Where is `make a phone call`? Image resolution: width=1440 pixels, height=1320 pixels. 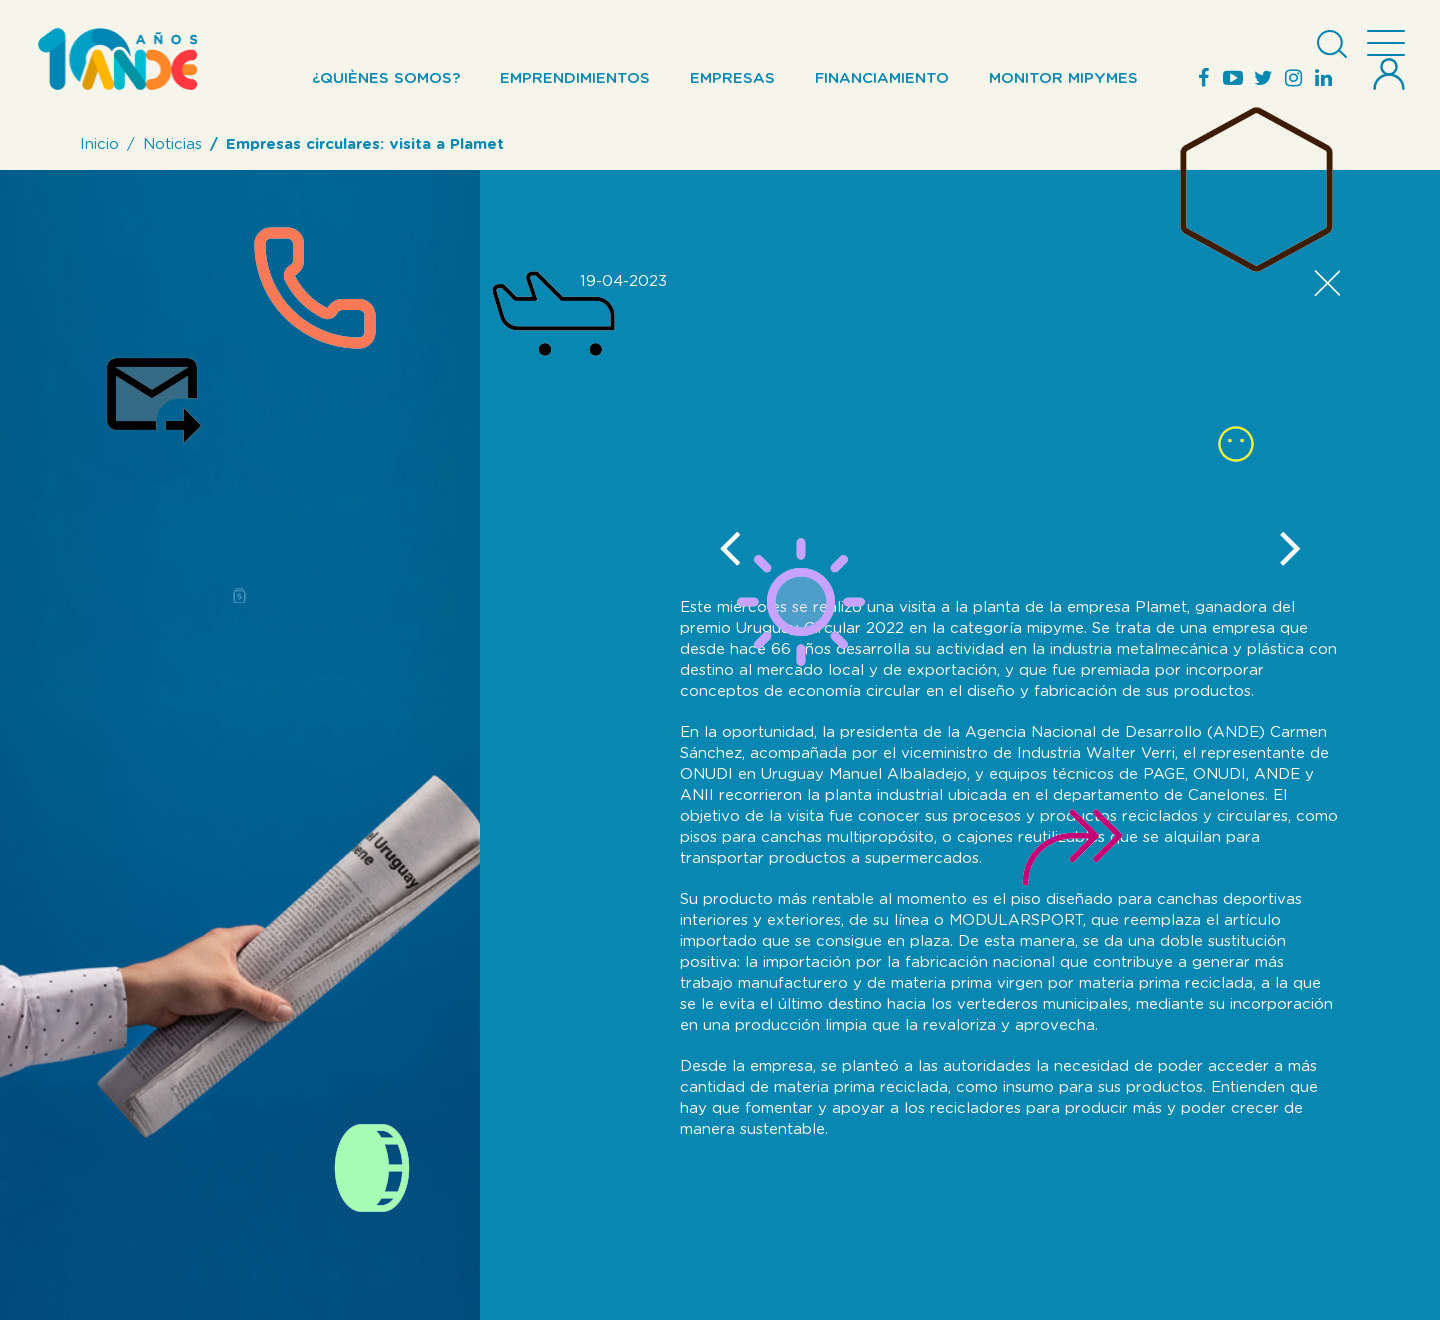 make a phone call is located at coordinates (315, 288).